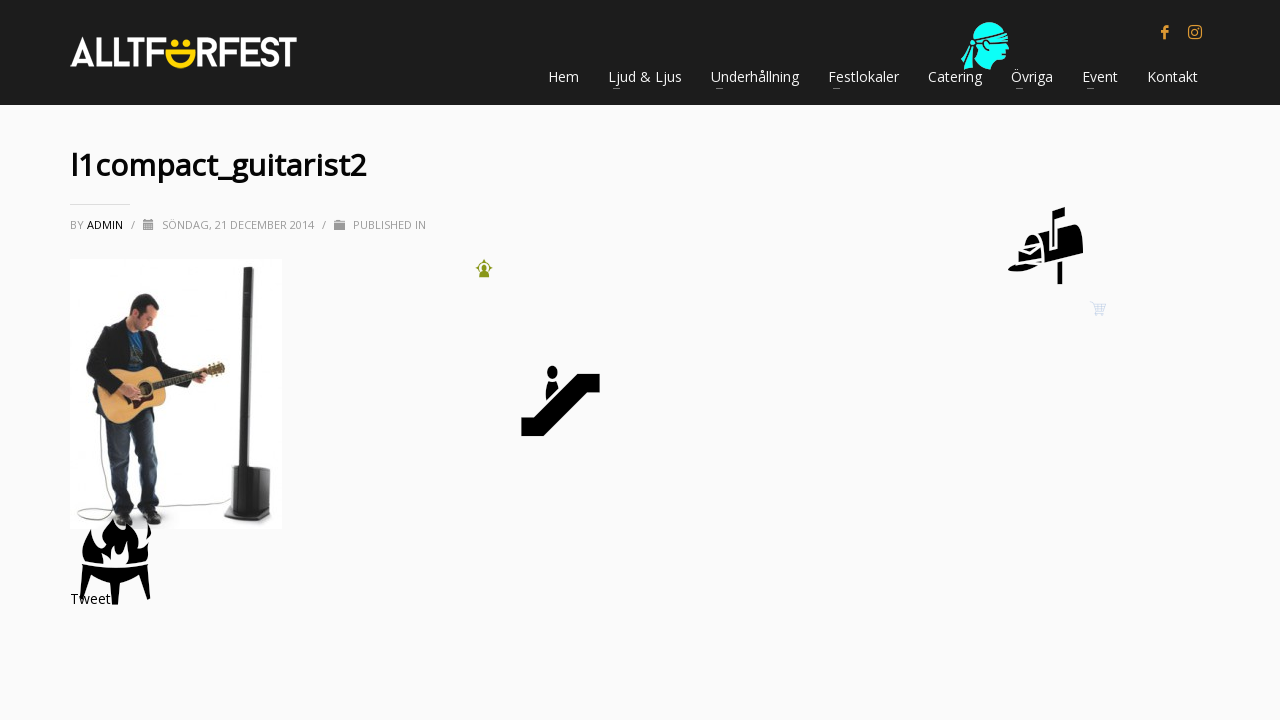 The height and width of the screenshot is (720, 1280). Describe the element at coordinates (1045, 245) in the screenshot. I see `access your mailbox or inbox` at that location.